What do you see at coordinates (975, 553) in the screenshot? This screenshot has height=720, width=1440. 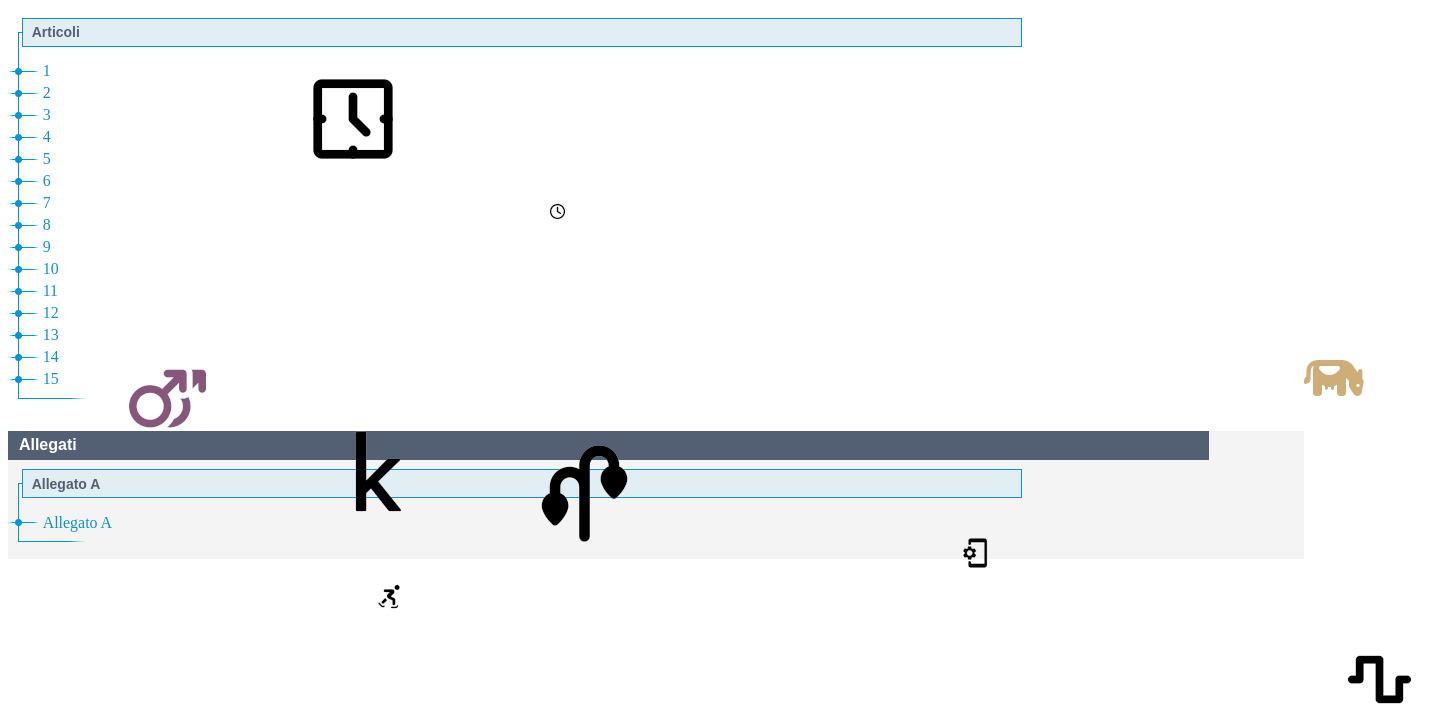 I see `configure device connection settings` at bounding box center [975, 553].